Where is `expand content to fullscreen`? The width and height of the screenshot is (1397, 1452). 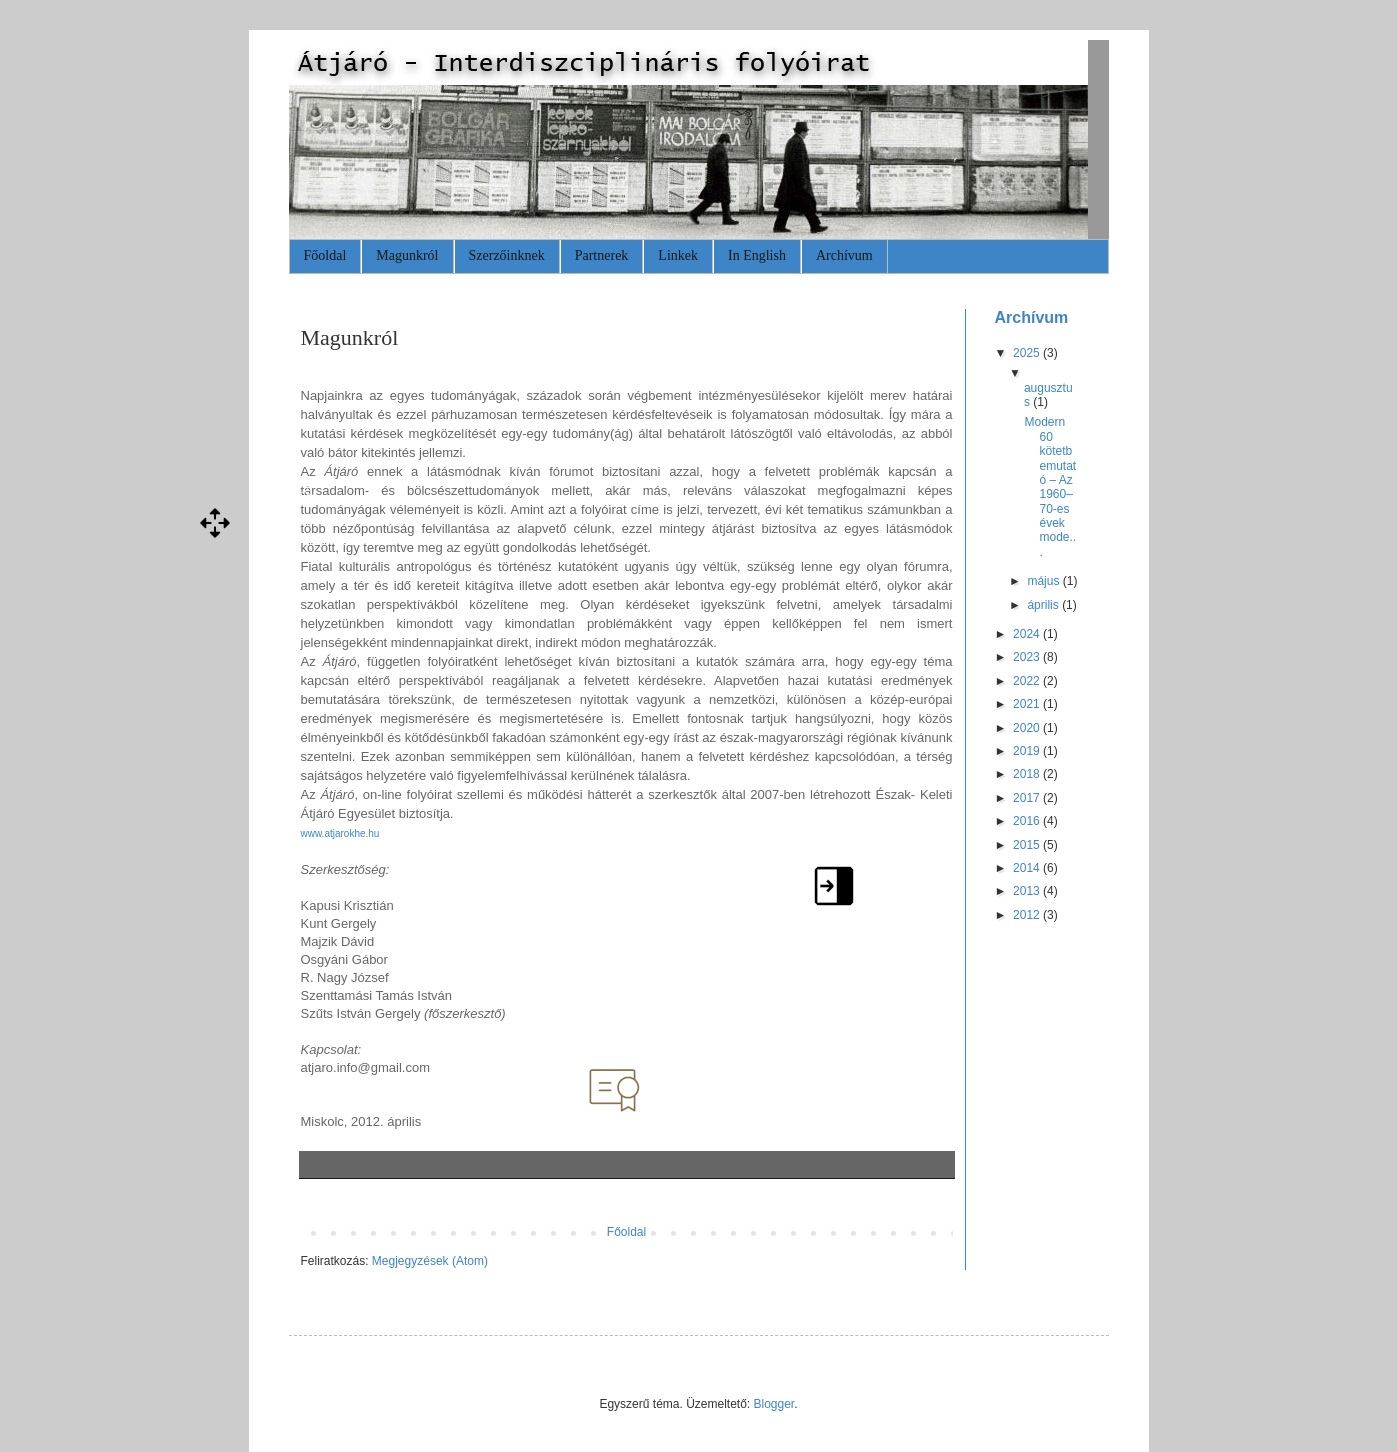
expand content to fullscreen is located at coordinates (215, 523).